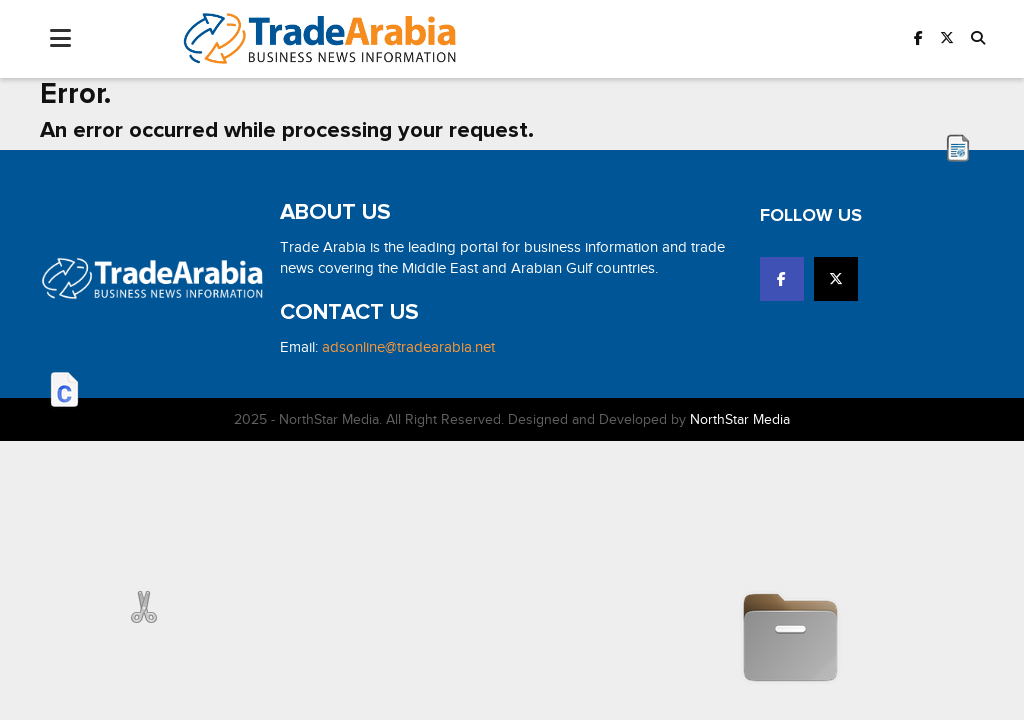 The image size is (1024, 720). Describe the element at coordinates (790, 637) in the screenshot. I see `open file manager application` at that location.